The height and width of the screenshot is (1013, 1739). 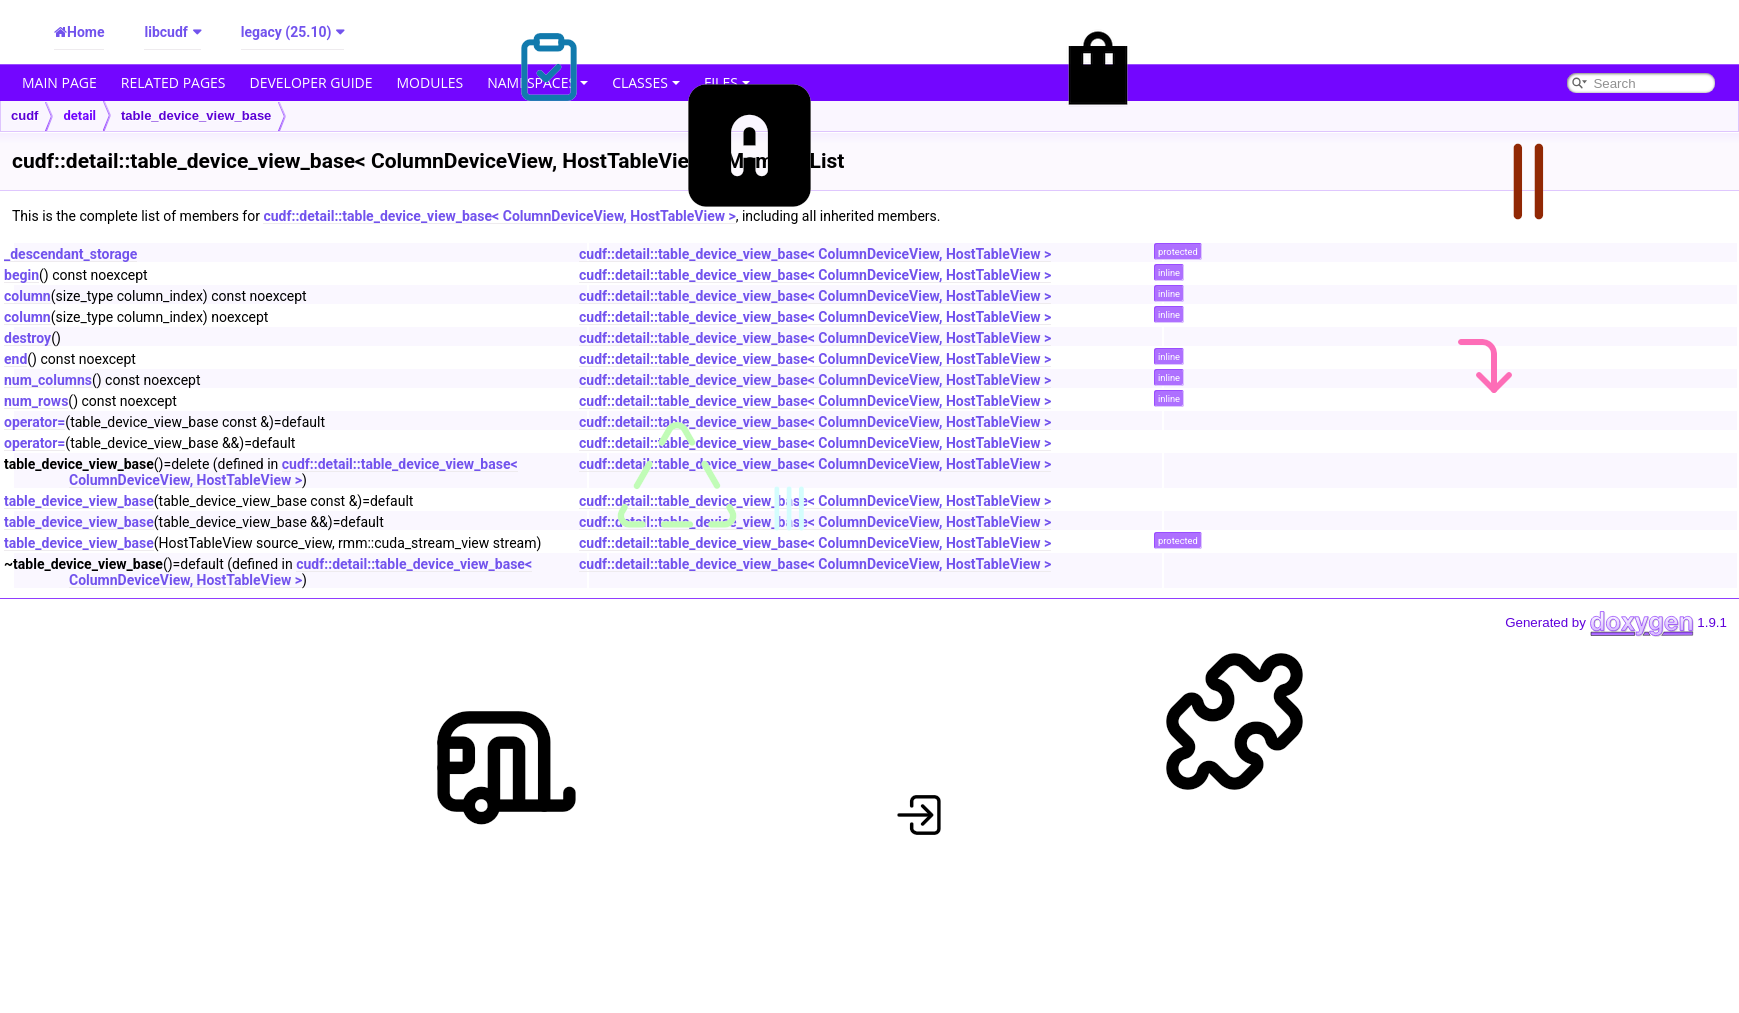 I want to click on indicates a count or tally of three items, so click(x=796, y=508).